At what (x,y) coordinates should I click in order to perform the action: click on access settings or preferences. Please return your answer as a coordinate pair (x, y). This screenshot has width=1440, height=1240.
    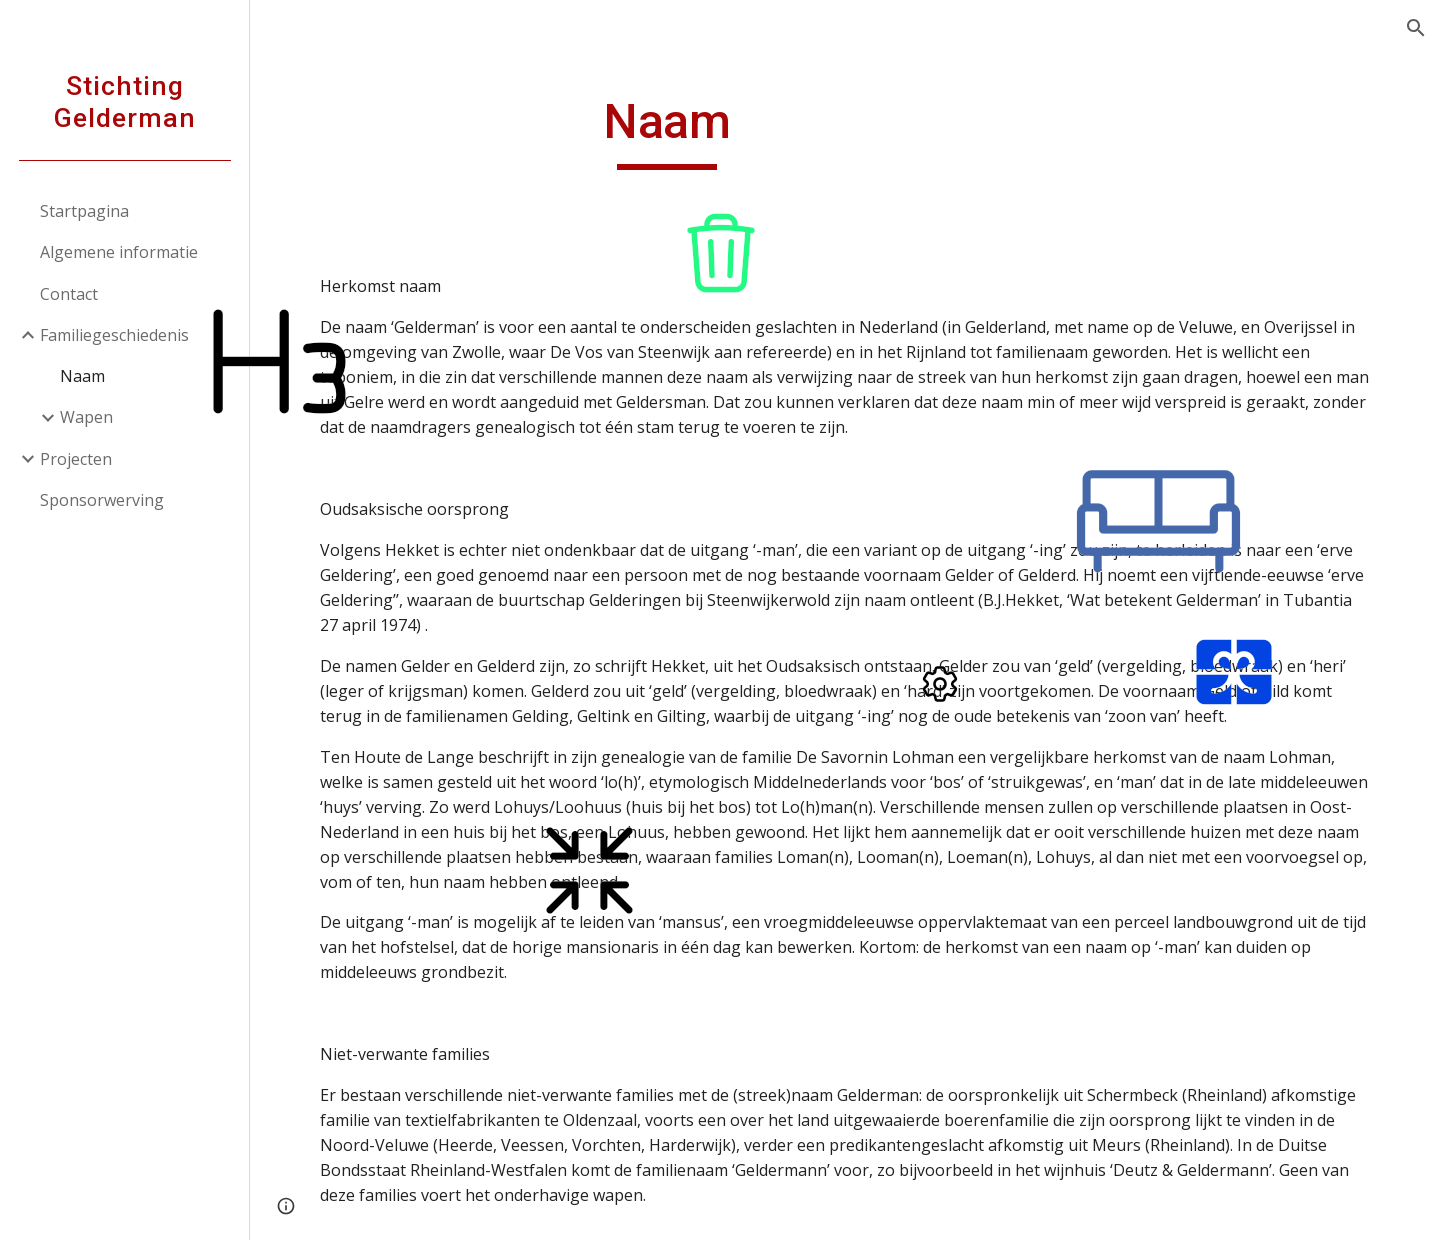
    Looking at the image, I should click on (940, 684).